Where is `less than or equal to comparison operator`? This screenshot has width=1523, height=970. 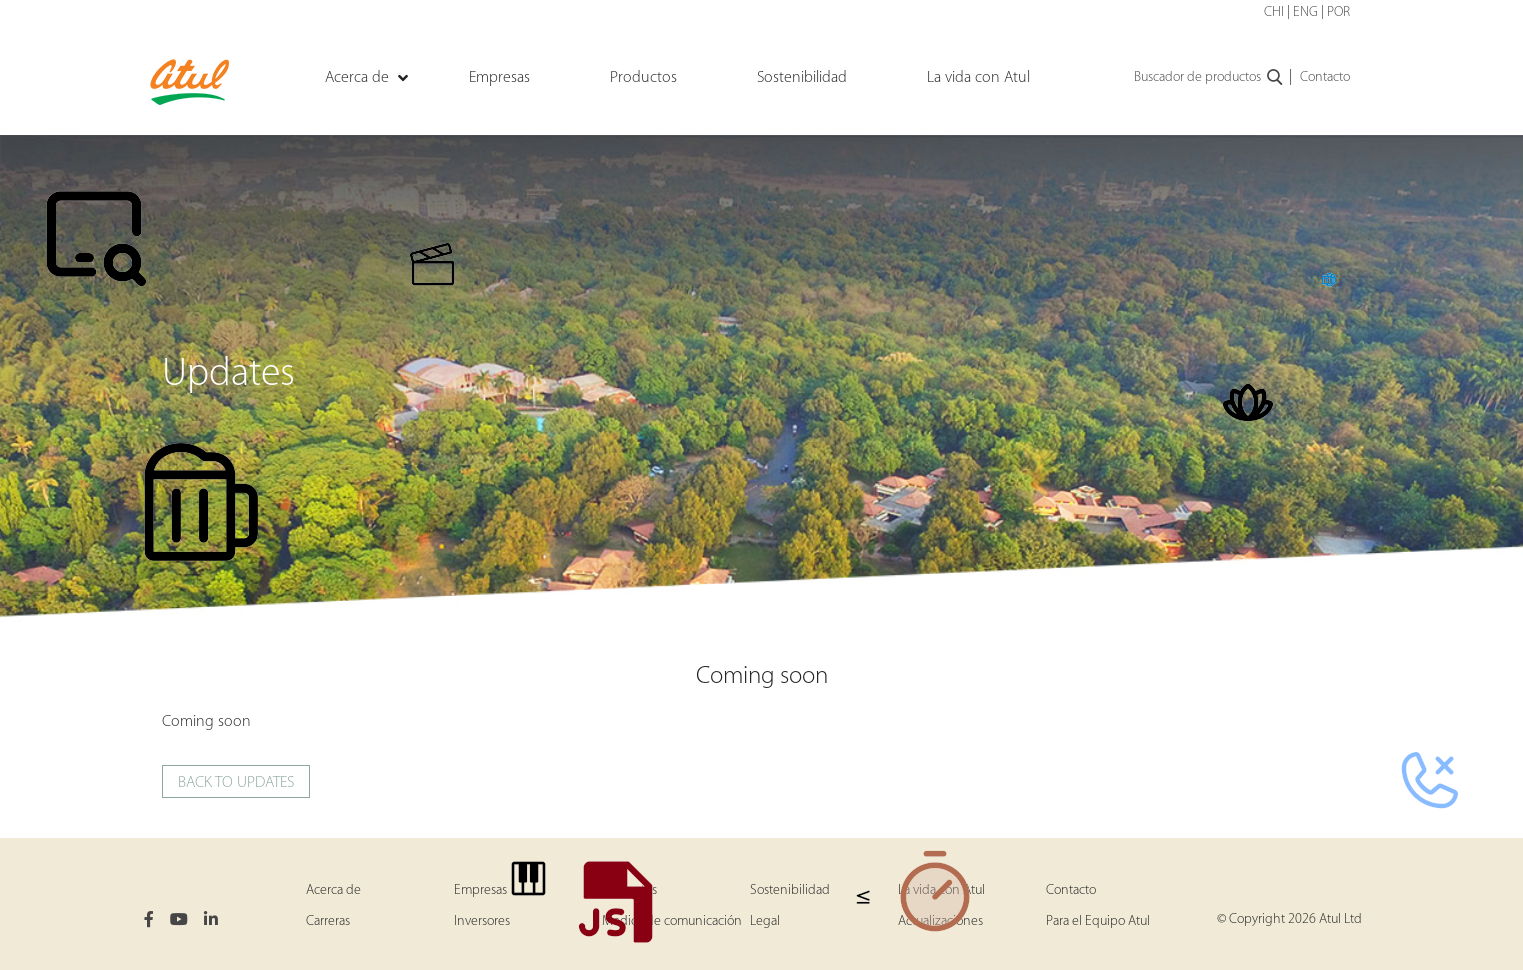 less than or equal to comparison operator is located at coordinates (863, 897).